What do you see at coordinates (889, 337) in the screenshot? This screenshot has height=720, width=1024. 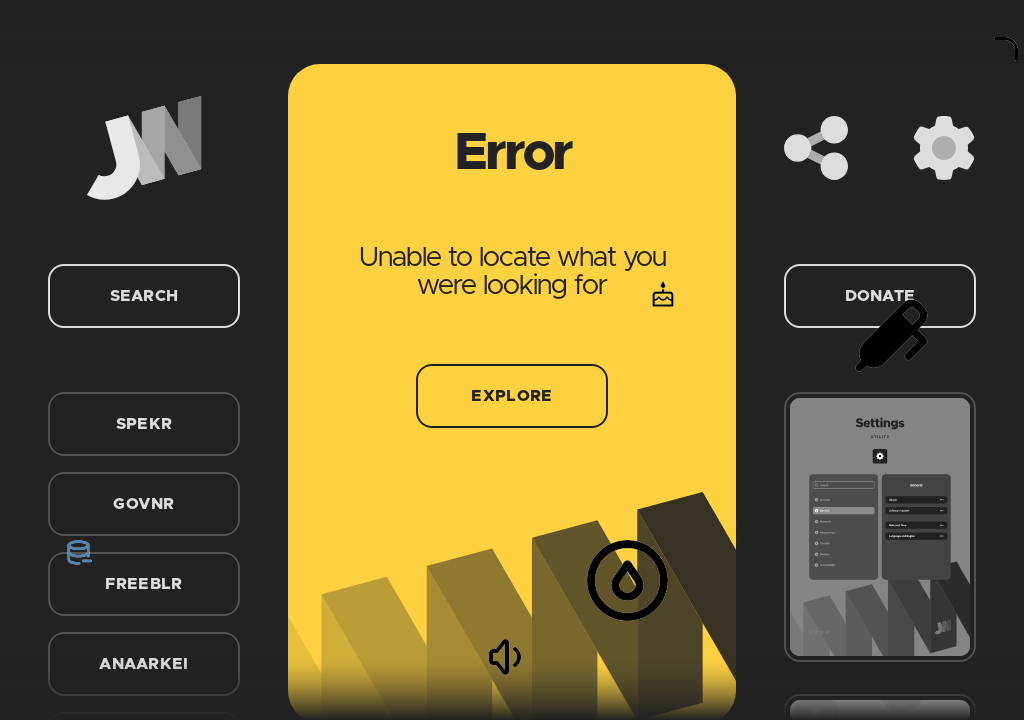 I see `edit or compose content` at bounding box center [889, 337].